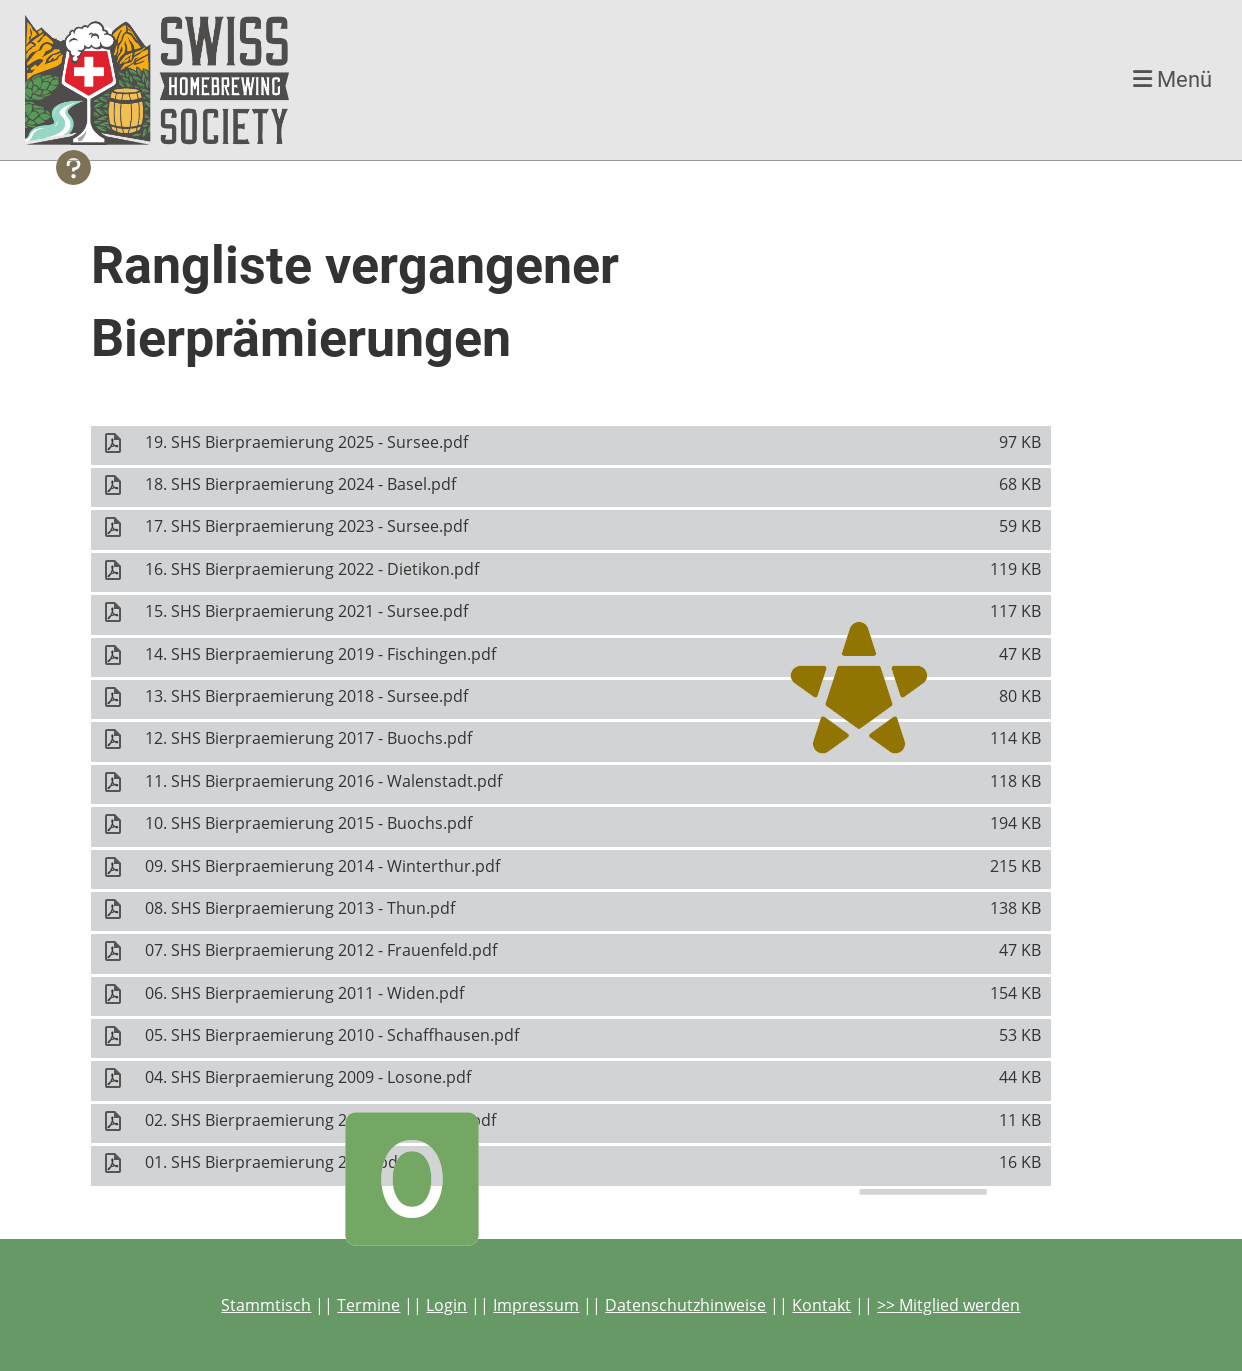 Image resolution: width=1242 pixels, height=1371 pixels. I want to click on access help or support, so click(73, 167).